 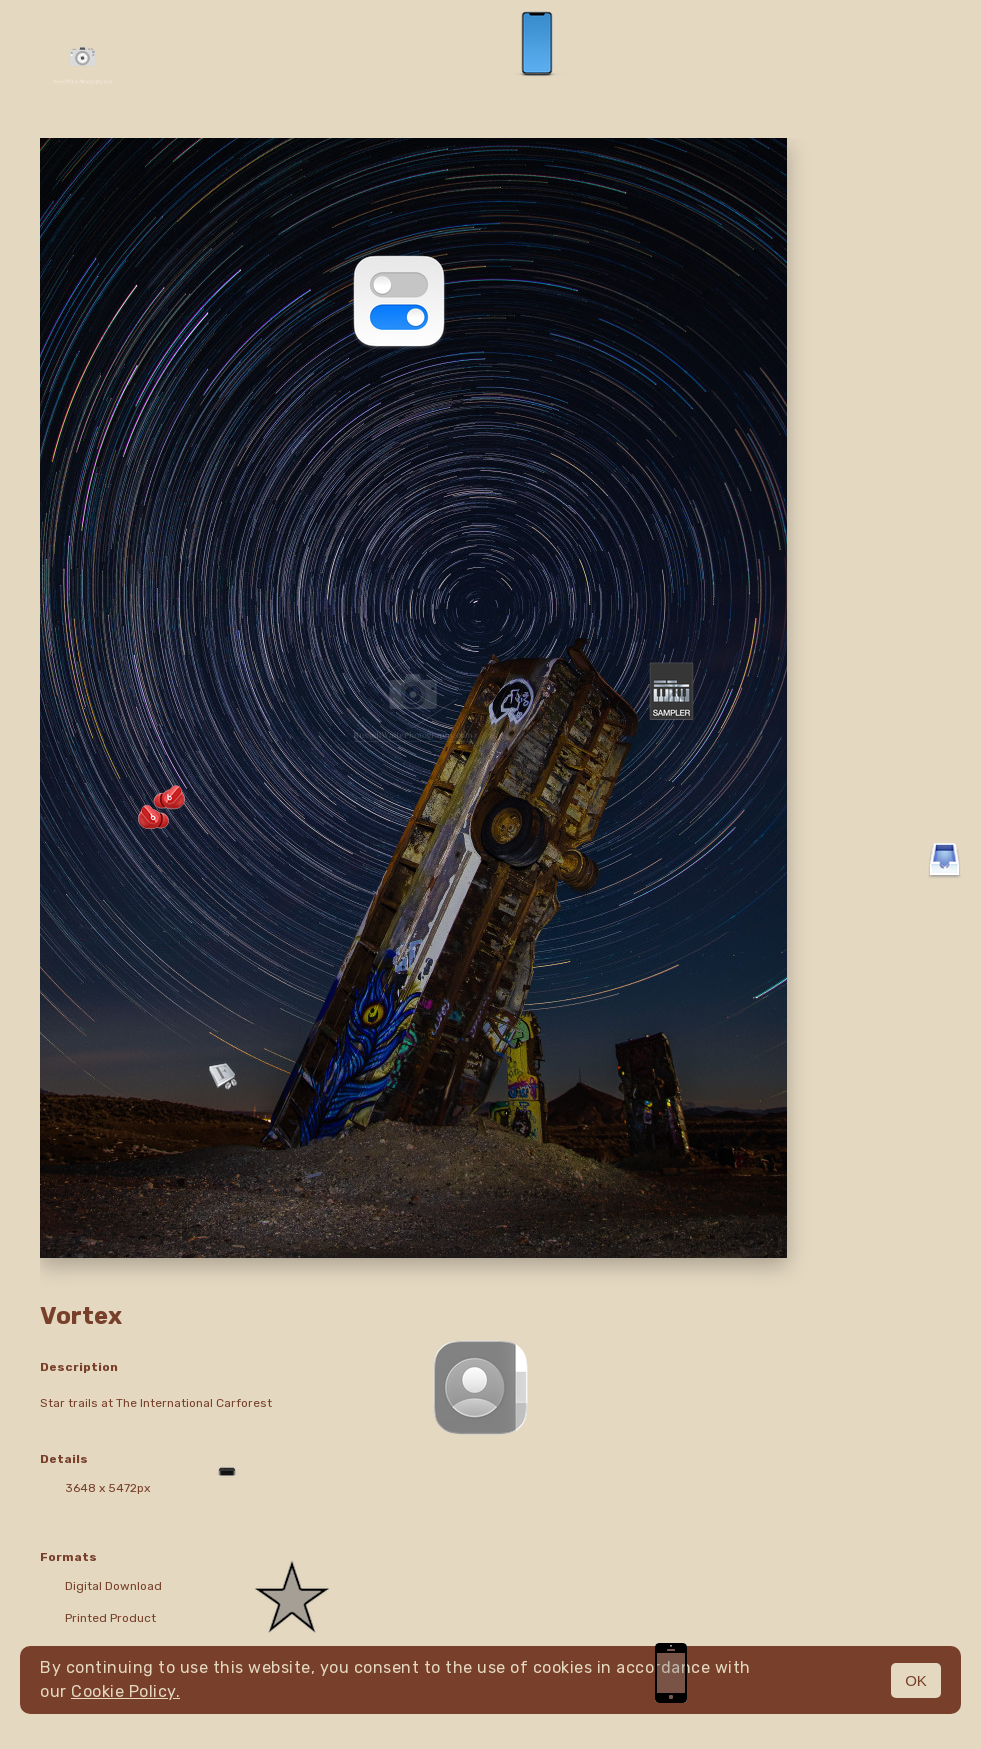 What do you see at coordinates (671, 1673) in the screenshot?
I see `iPhone device in sidebar navigation` at bounding box center [671, 1673].